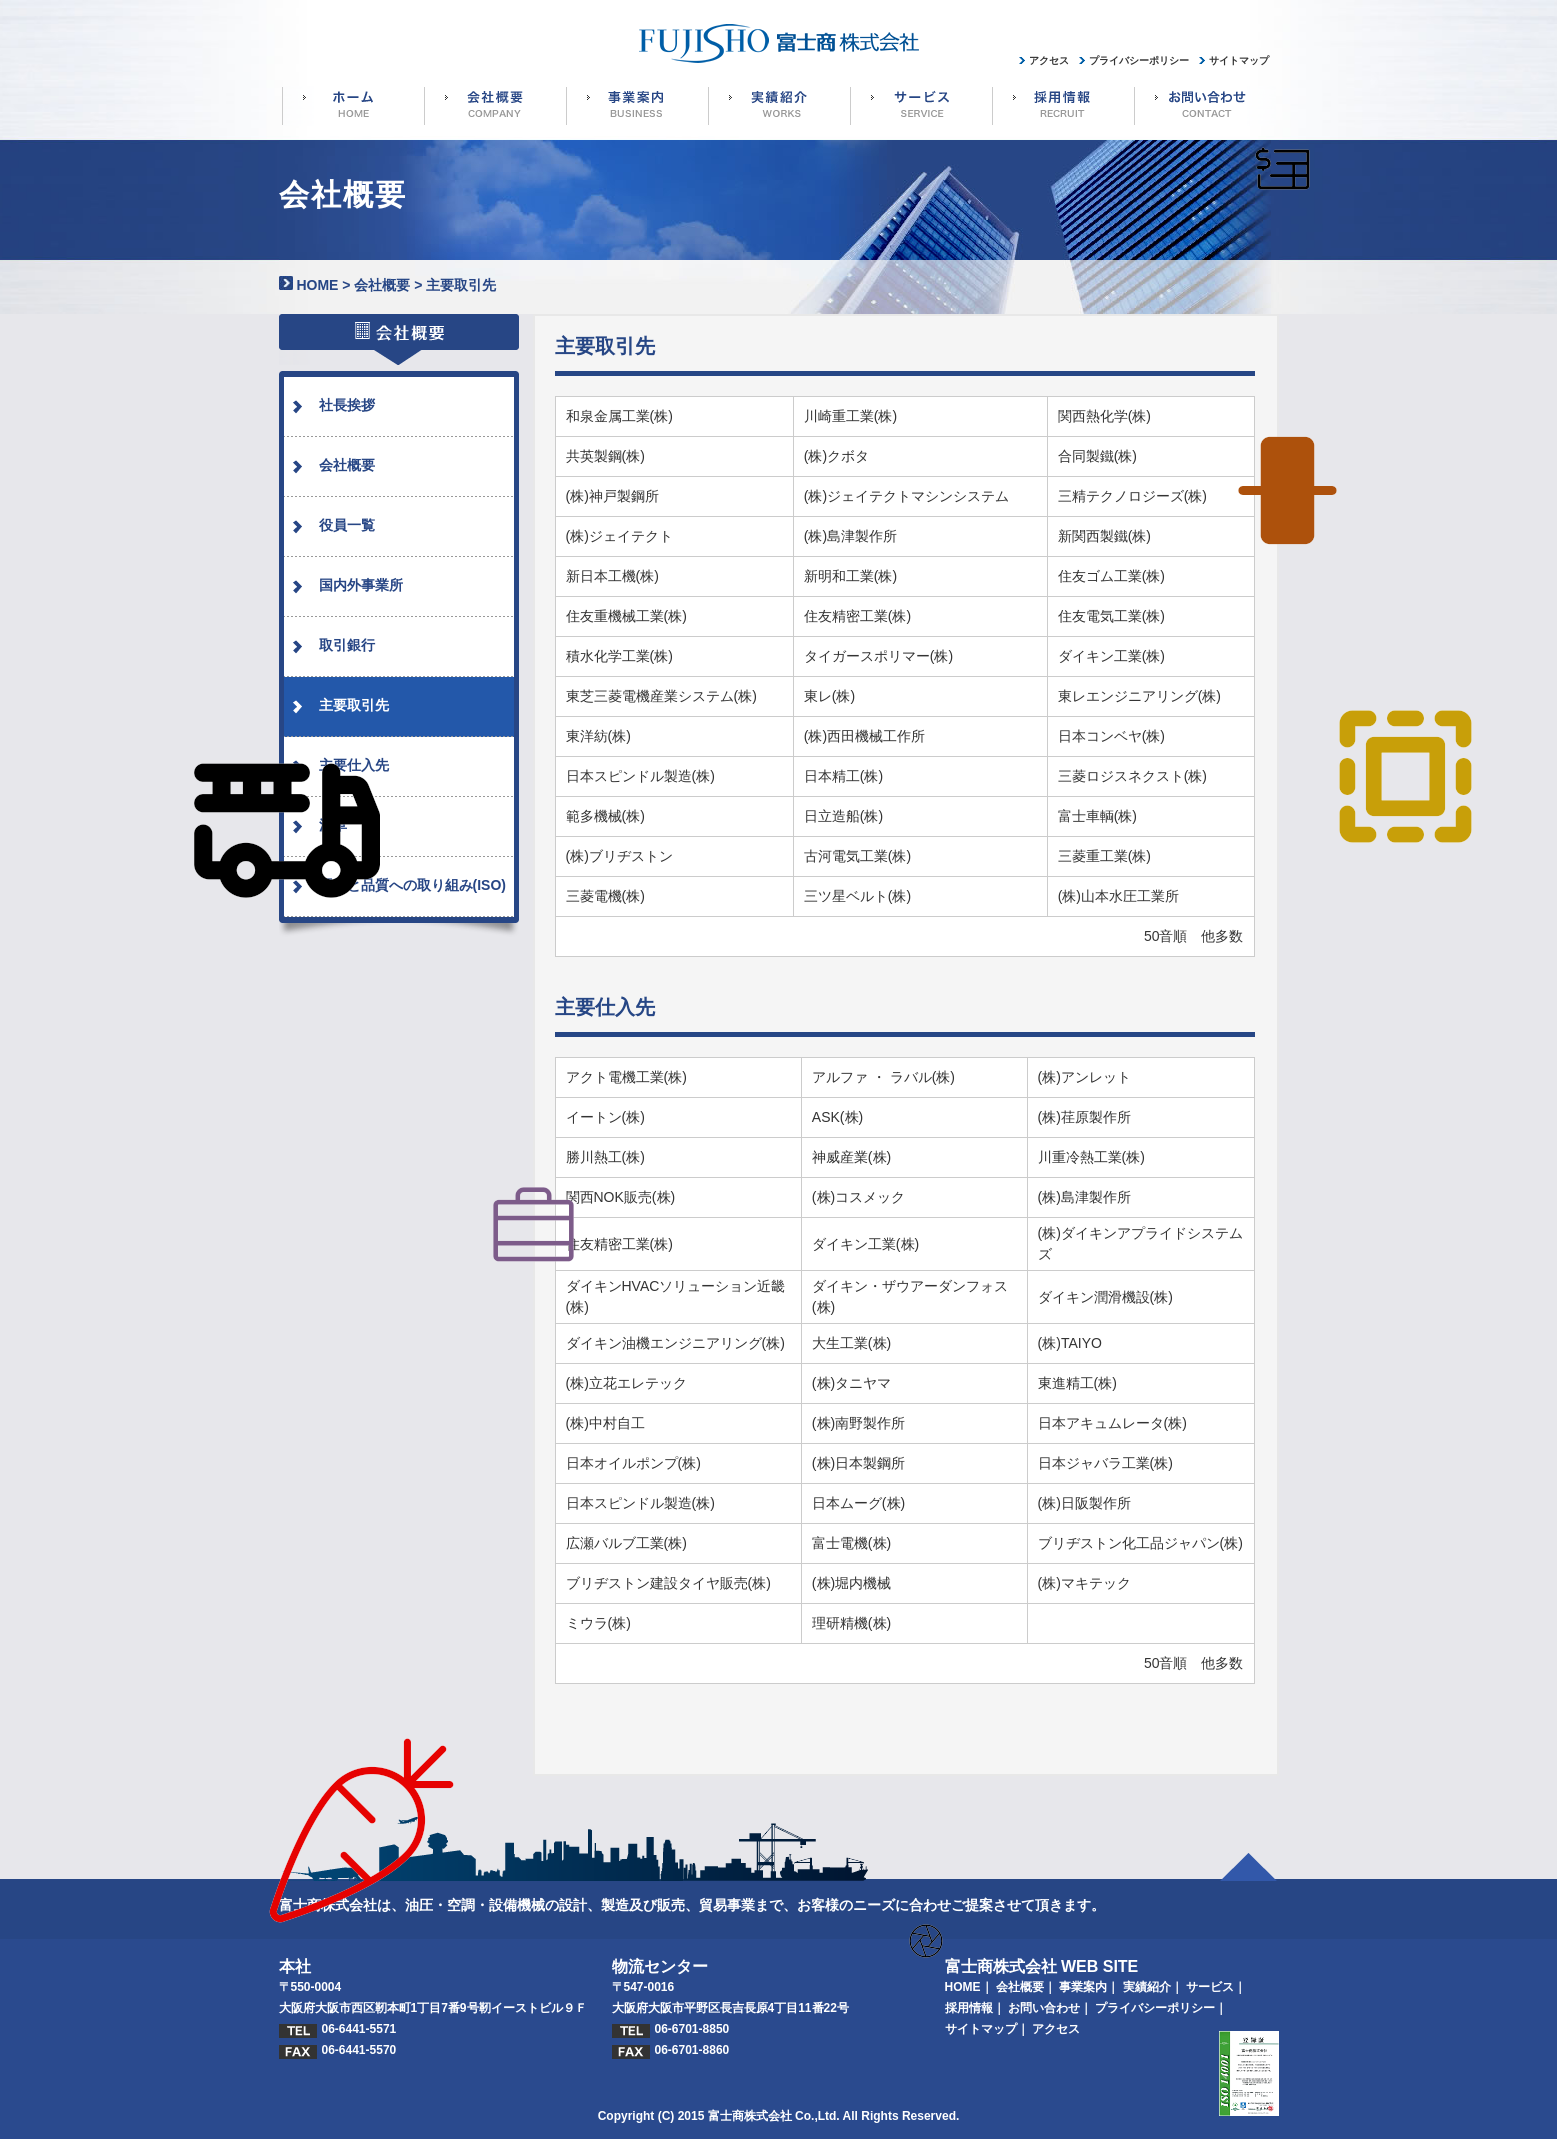 The height and width of the screenshot is (2139, 1557). What do you see at coordinates (926, 1941) in the screenshot?
I see `adjust camera aperture settings` at bounding box center [926, 1941].